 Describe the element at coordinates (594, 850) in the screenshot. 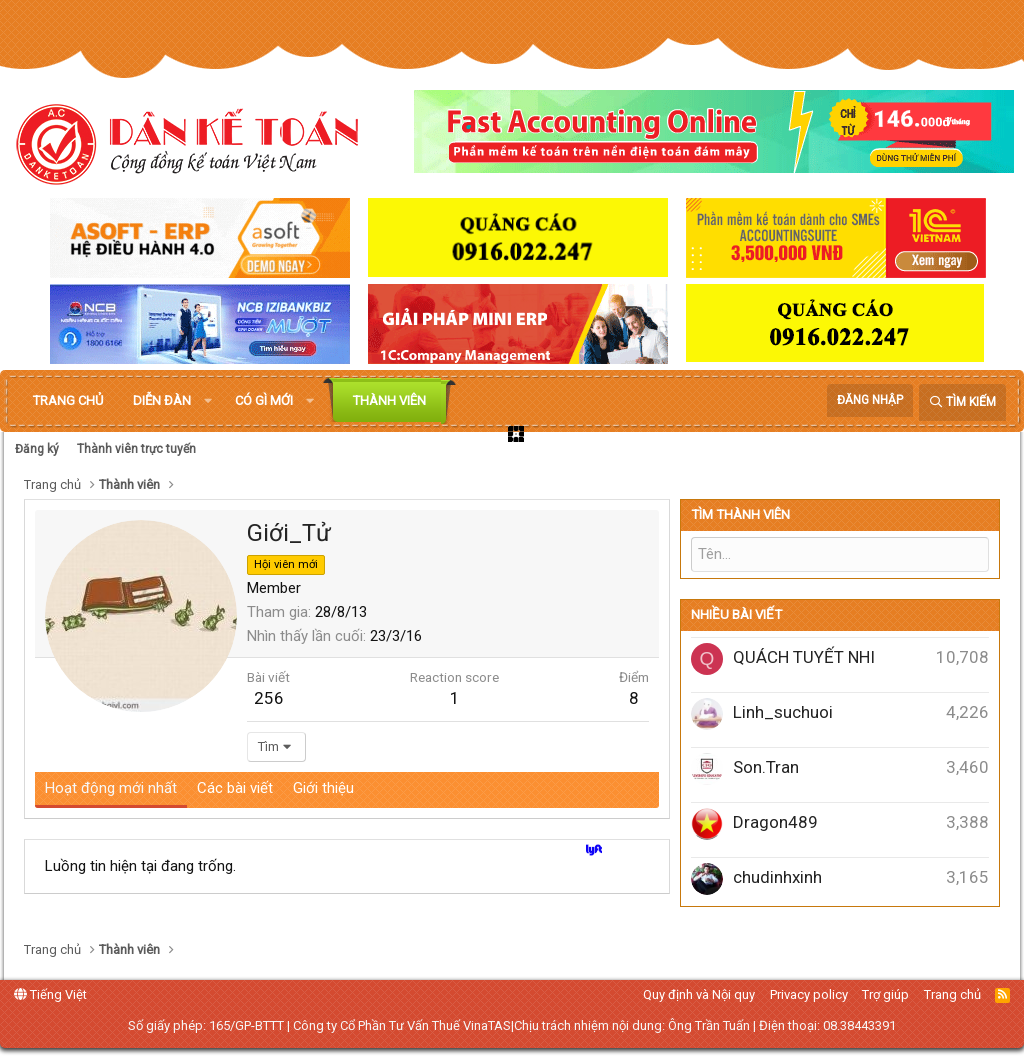

I see `open the Lyft app` at that location.